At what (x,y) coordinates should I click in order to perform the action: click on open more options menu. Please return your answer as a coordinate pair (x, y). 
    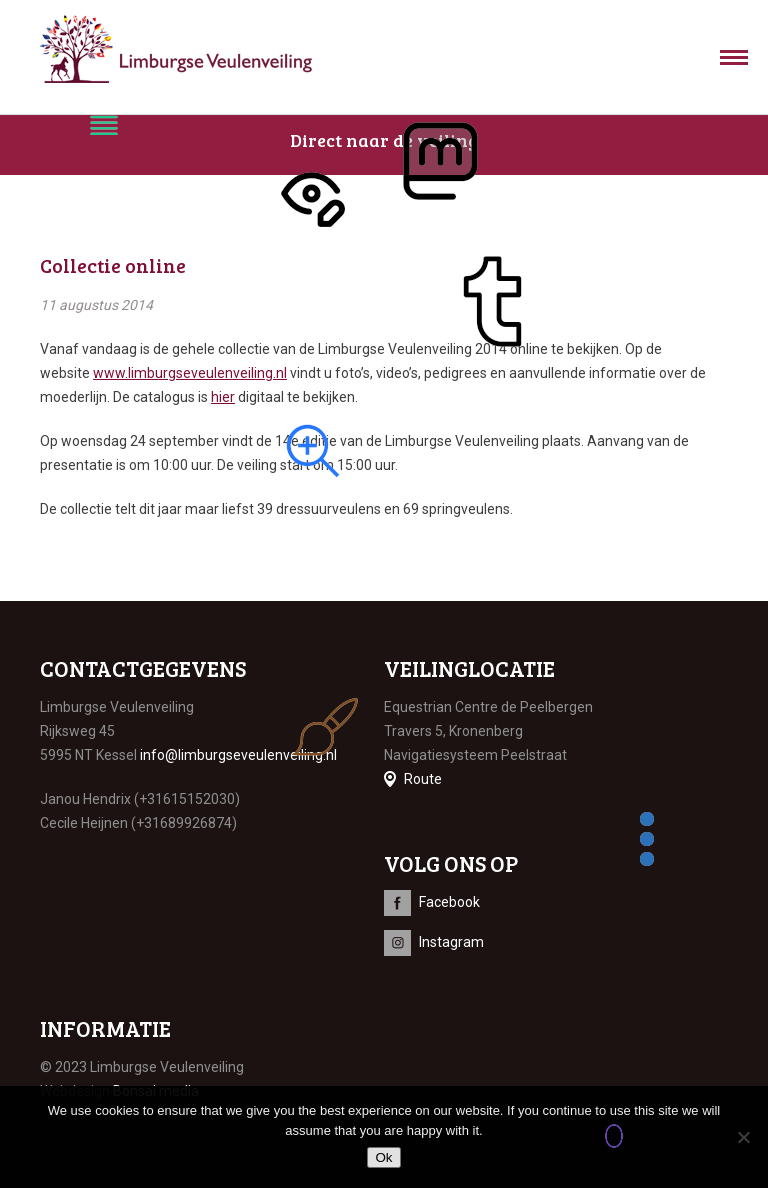
    Looking at the image, I should click on (647, 839).